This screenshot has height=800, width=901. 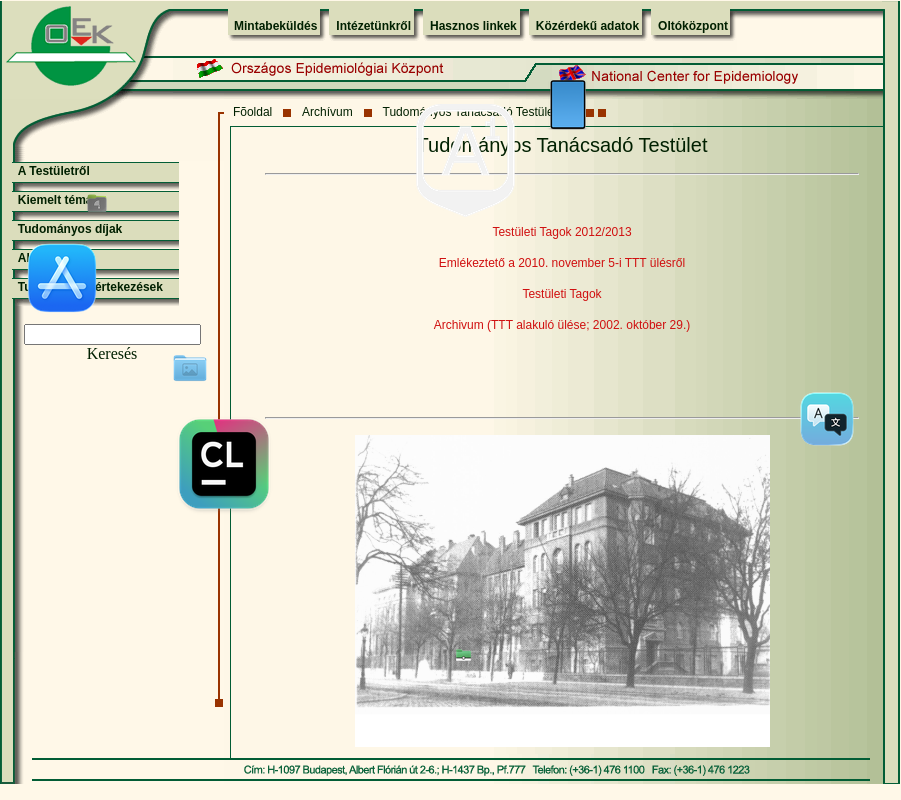 I want to click on folder for storing pokémon-related files or games, so click(x=463, y=655).